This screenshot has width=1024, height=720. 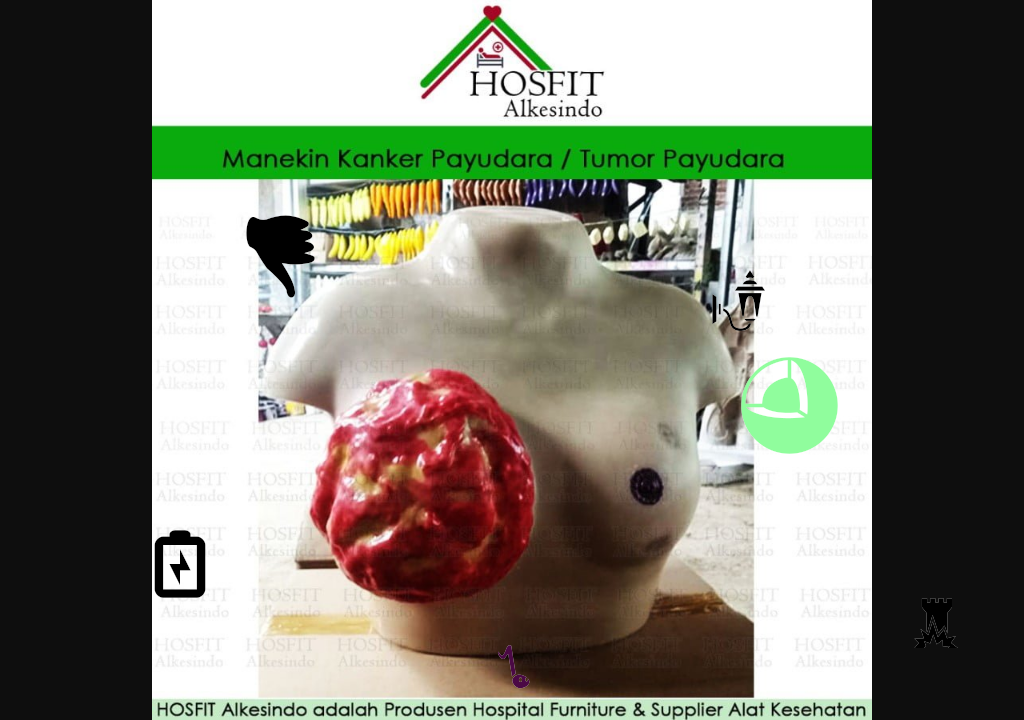 I want to click on view planetary or geological core details, so click(x=789, y=405).